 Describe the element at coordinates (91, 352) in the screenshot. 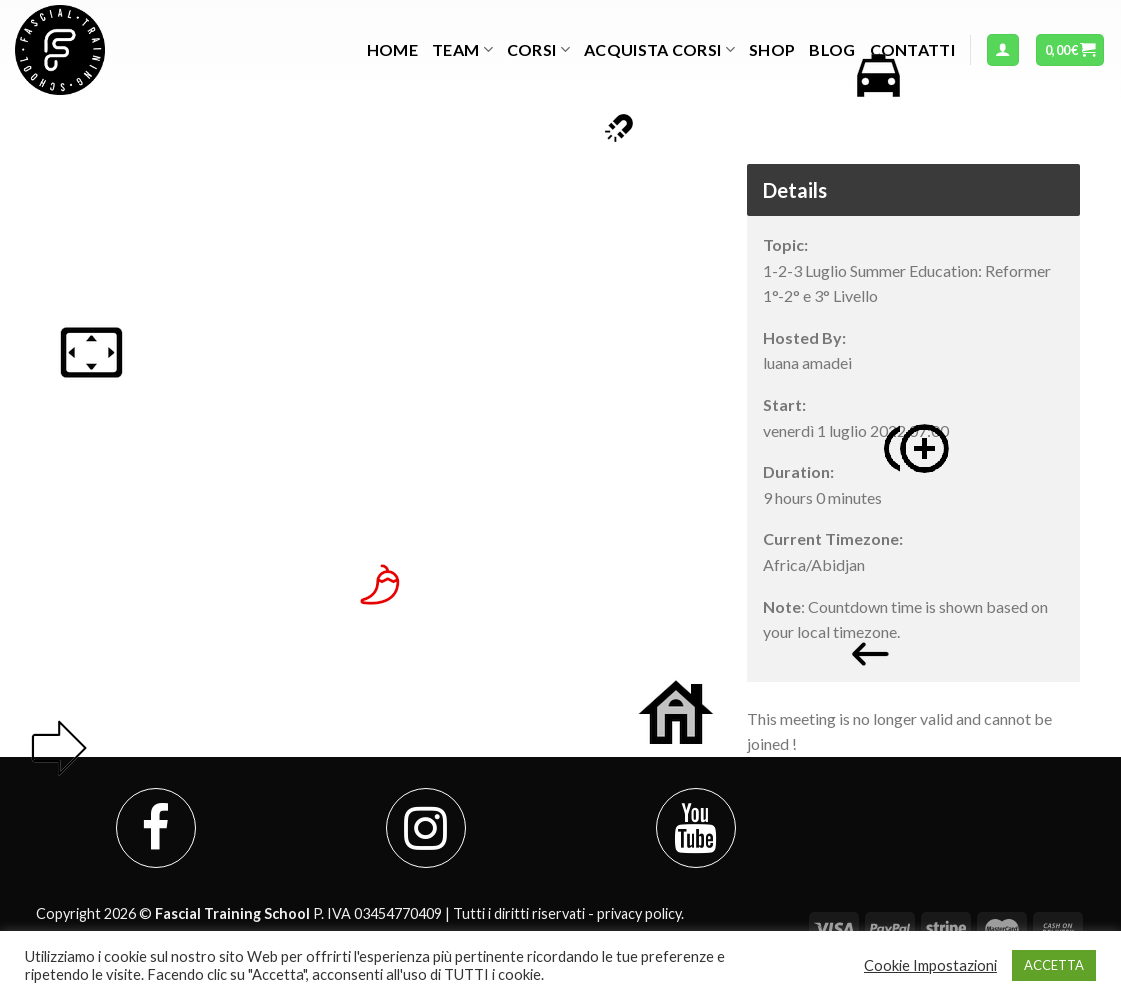

I see `adjust display overscan settings` at that location.